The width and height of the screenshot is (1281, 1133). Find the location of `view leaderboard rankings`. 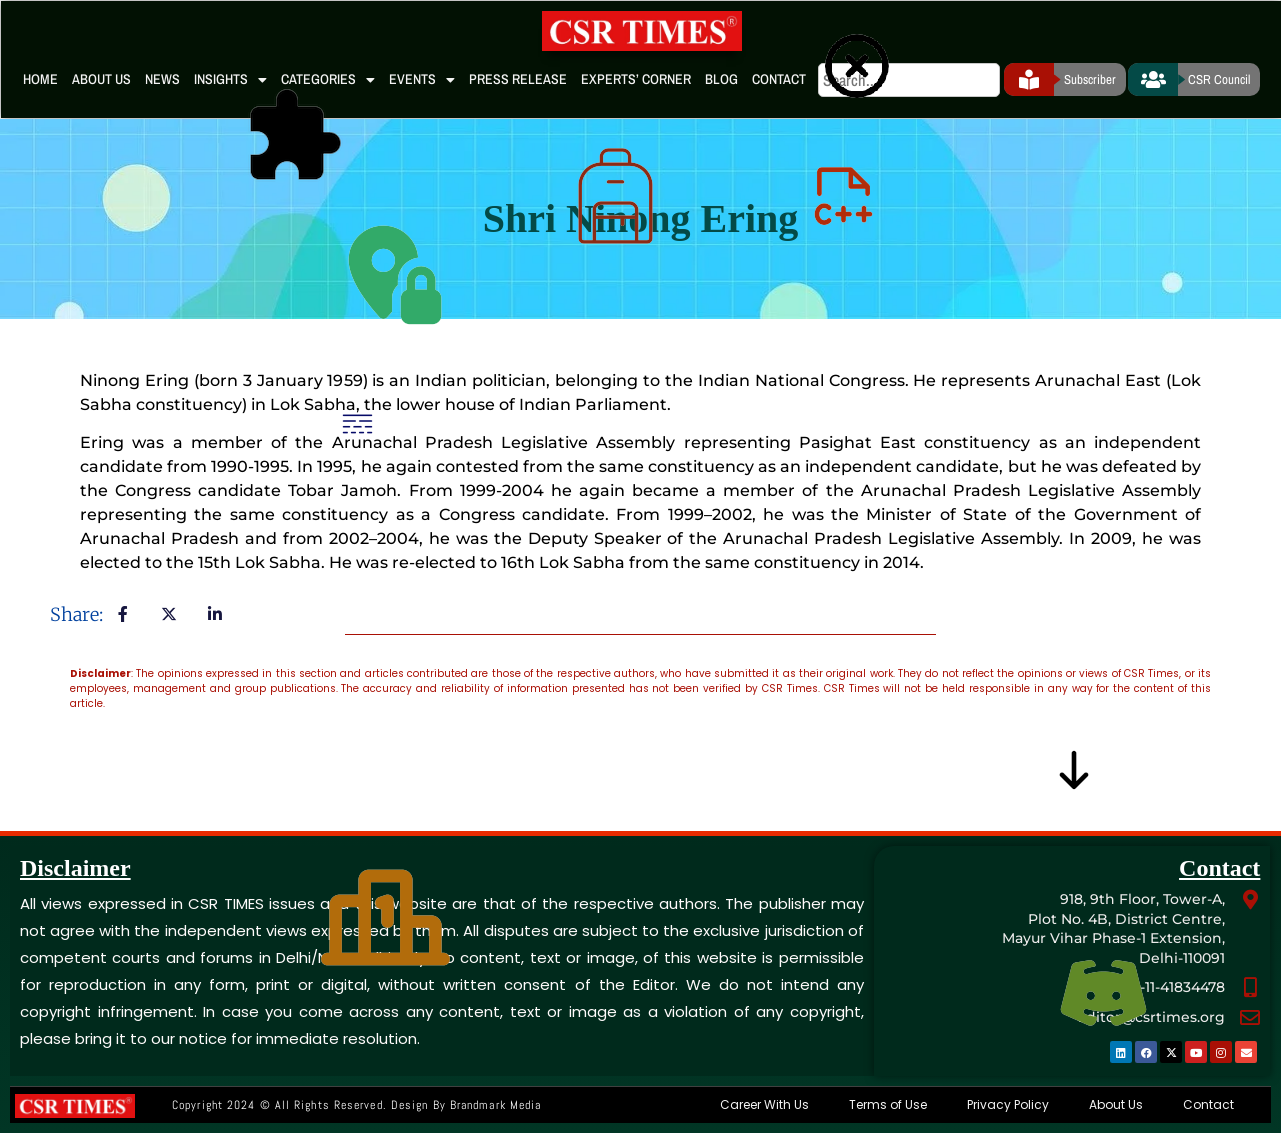

view leaderboard rankings is located at coordinates (385, 917).